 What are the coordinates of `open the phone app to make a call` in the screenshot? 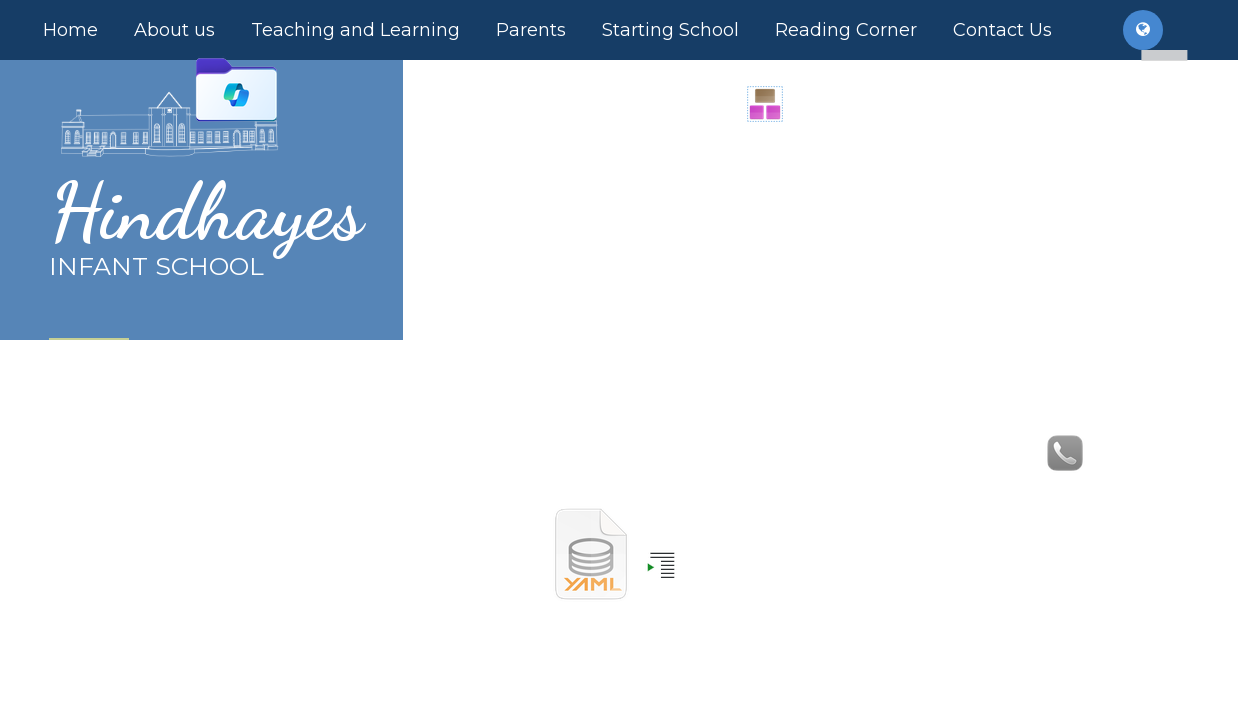 It's located at (1065, 453).